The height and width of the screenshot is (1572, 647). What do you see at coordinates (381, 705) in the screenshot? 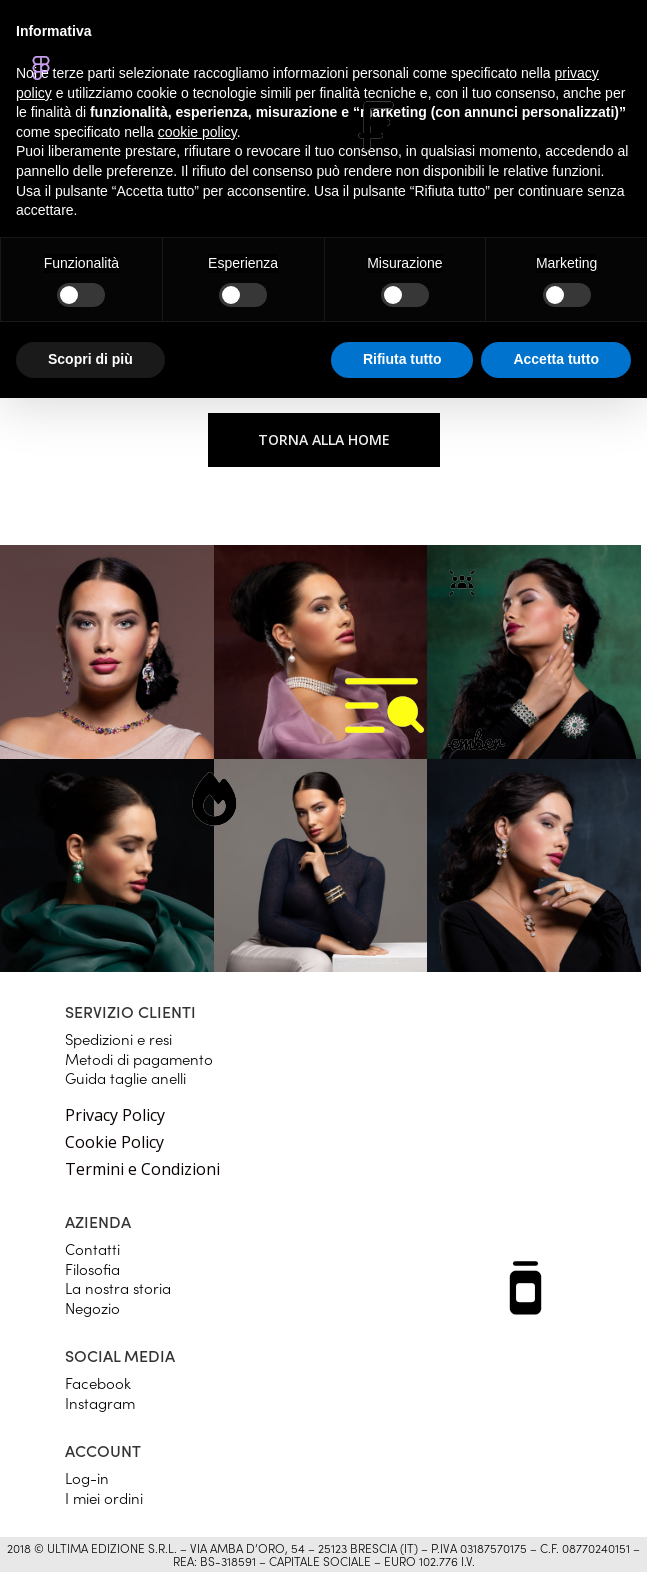
I see `search within a list or document` at bounding box center [381, 705].